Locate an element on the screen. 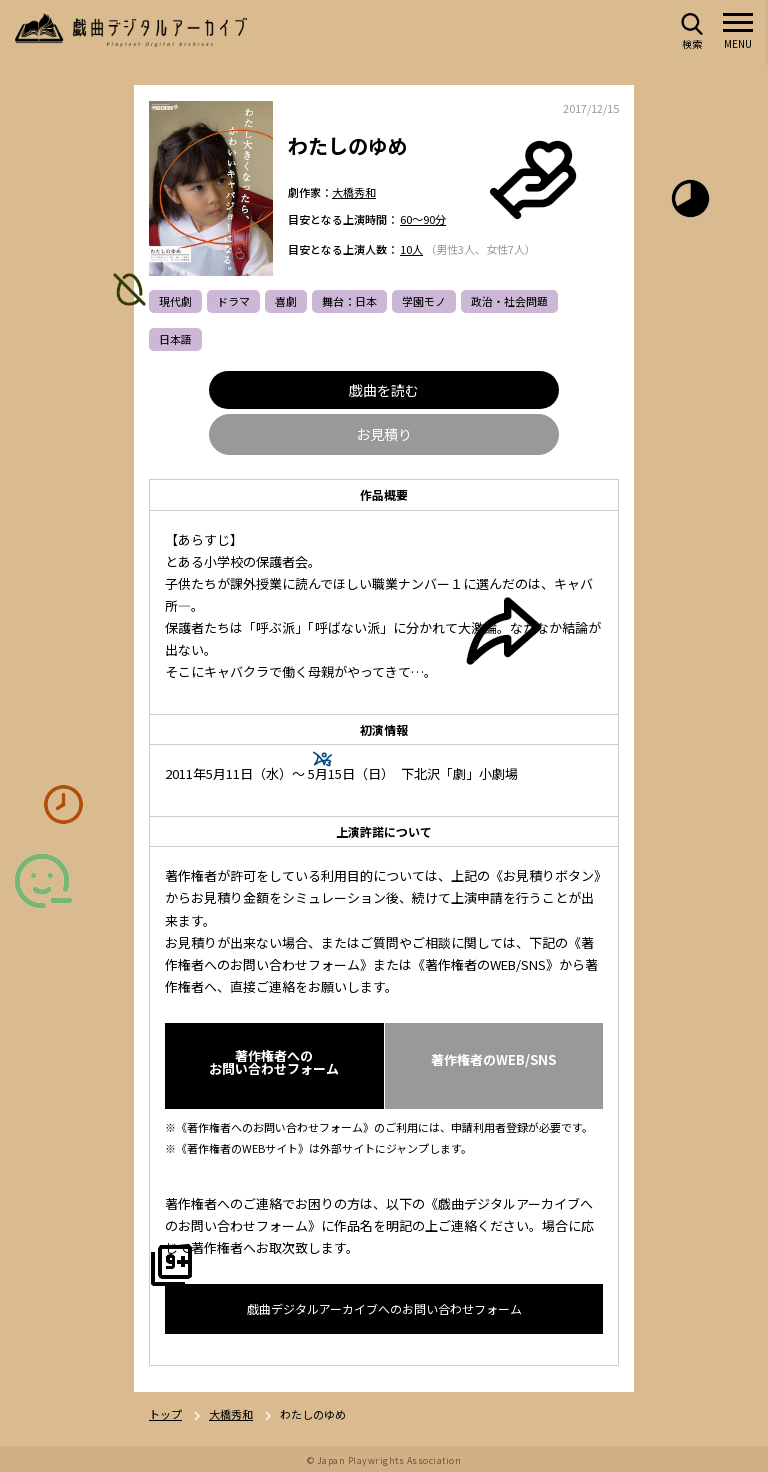 The height and width of the screenshot is (1472, 768). indicates 9 or more items in a collection is located at coordinates (171, 1265).